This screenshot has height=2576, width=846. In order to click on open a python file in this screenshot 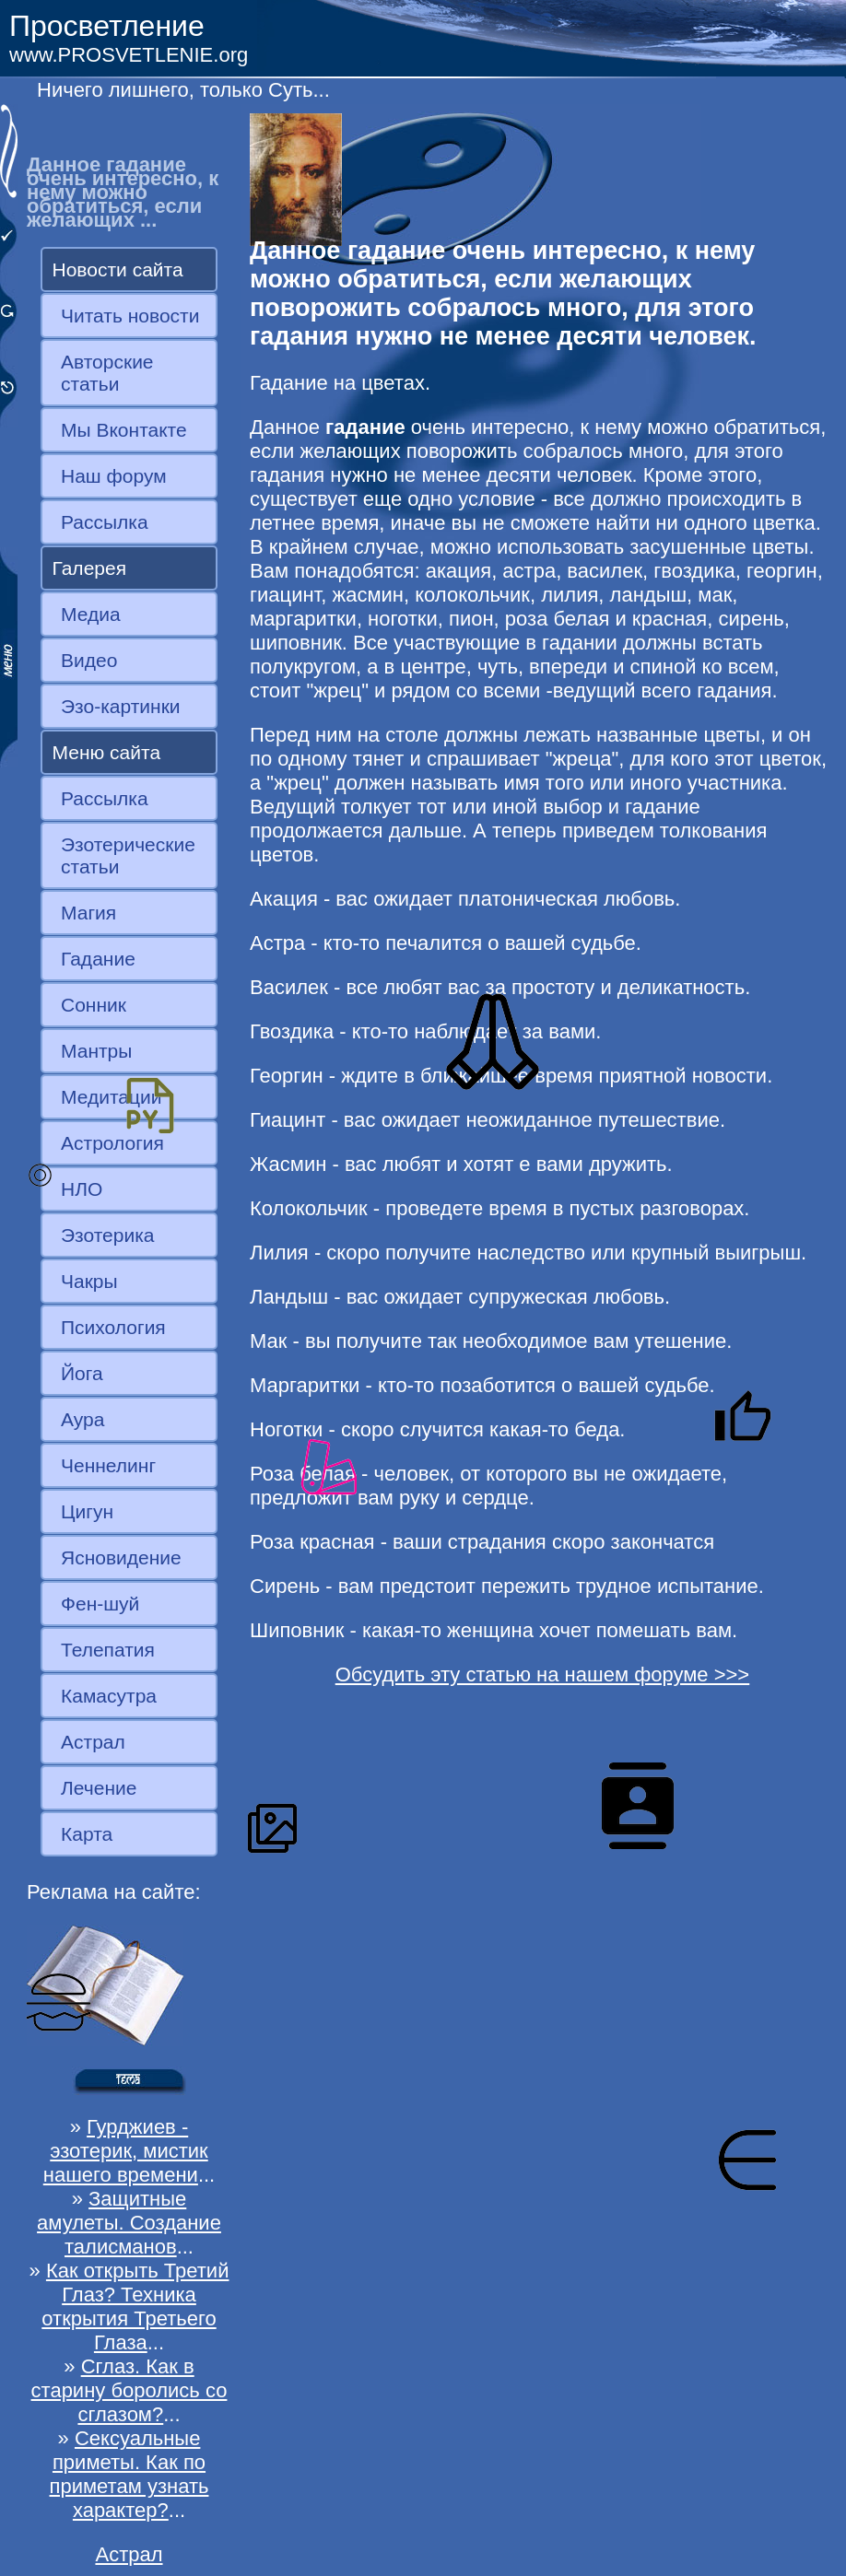, I will do `click(150, 1106)`.